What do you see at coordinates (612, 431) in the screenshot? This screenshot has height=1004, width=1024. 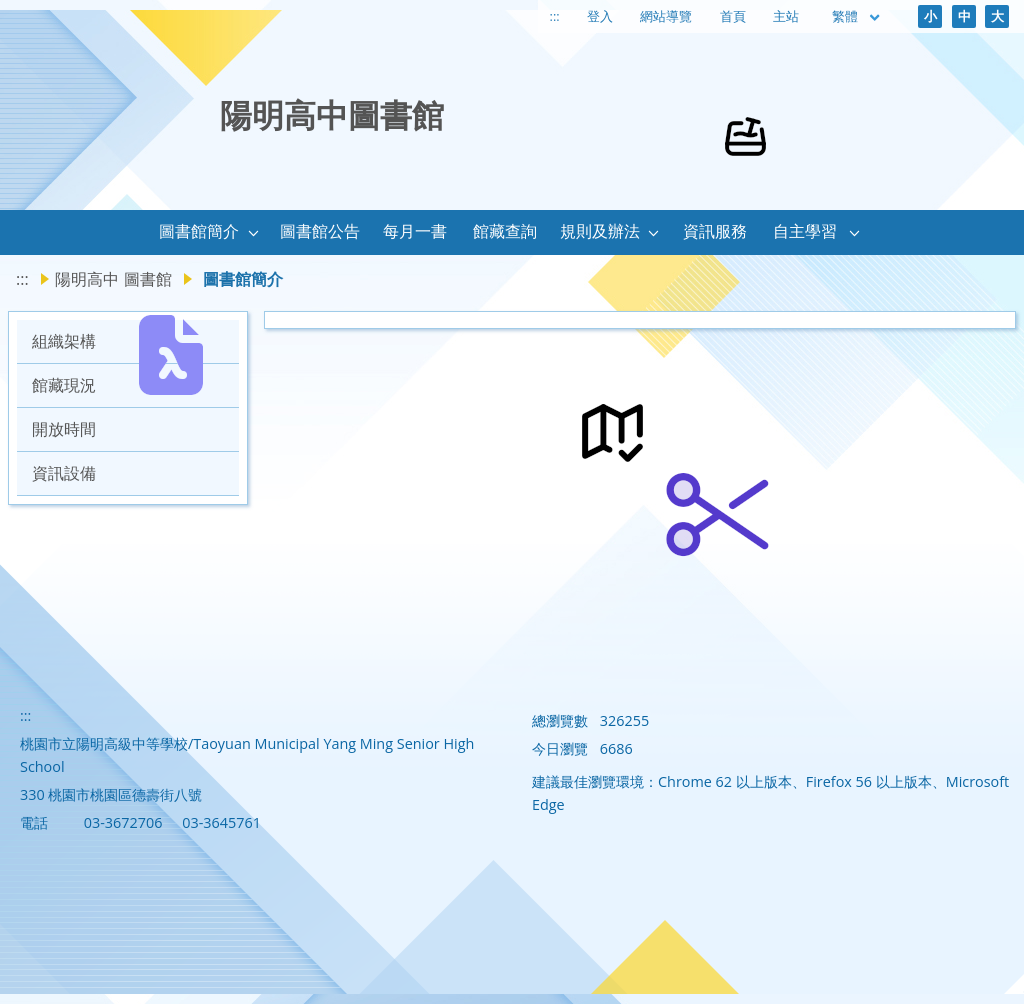 I see `confirm location on map` at bounding box center [612, 431].